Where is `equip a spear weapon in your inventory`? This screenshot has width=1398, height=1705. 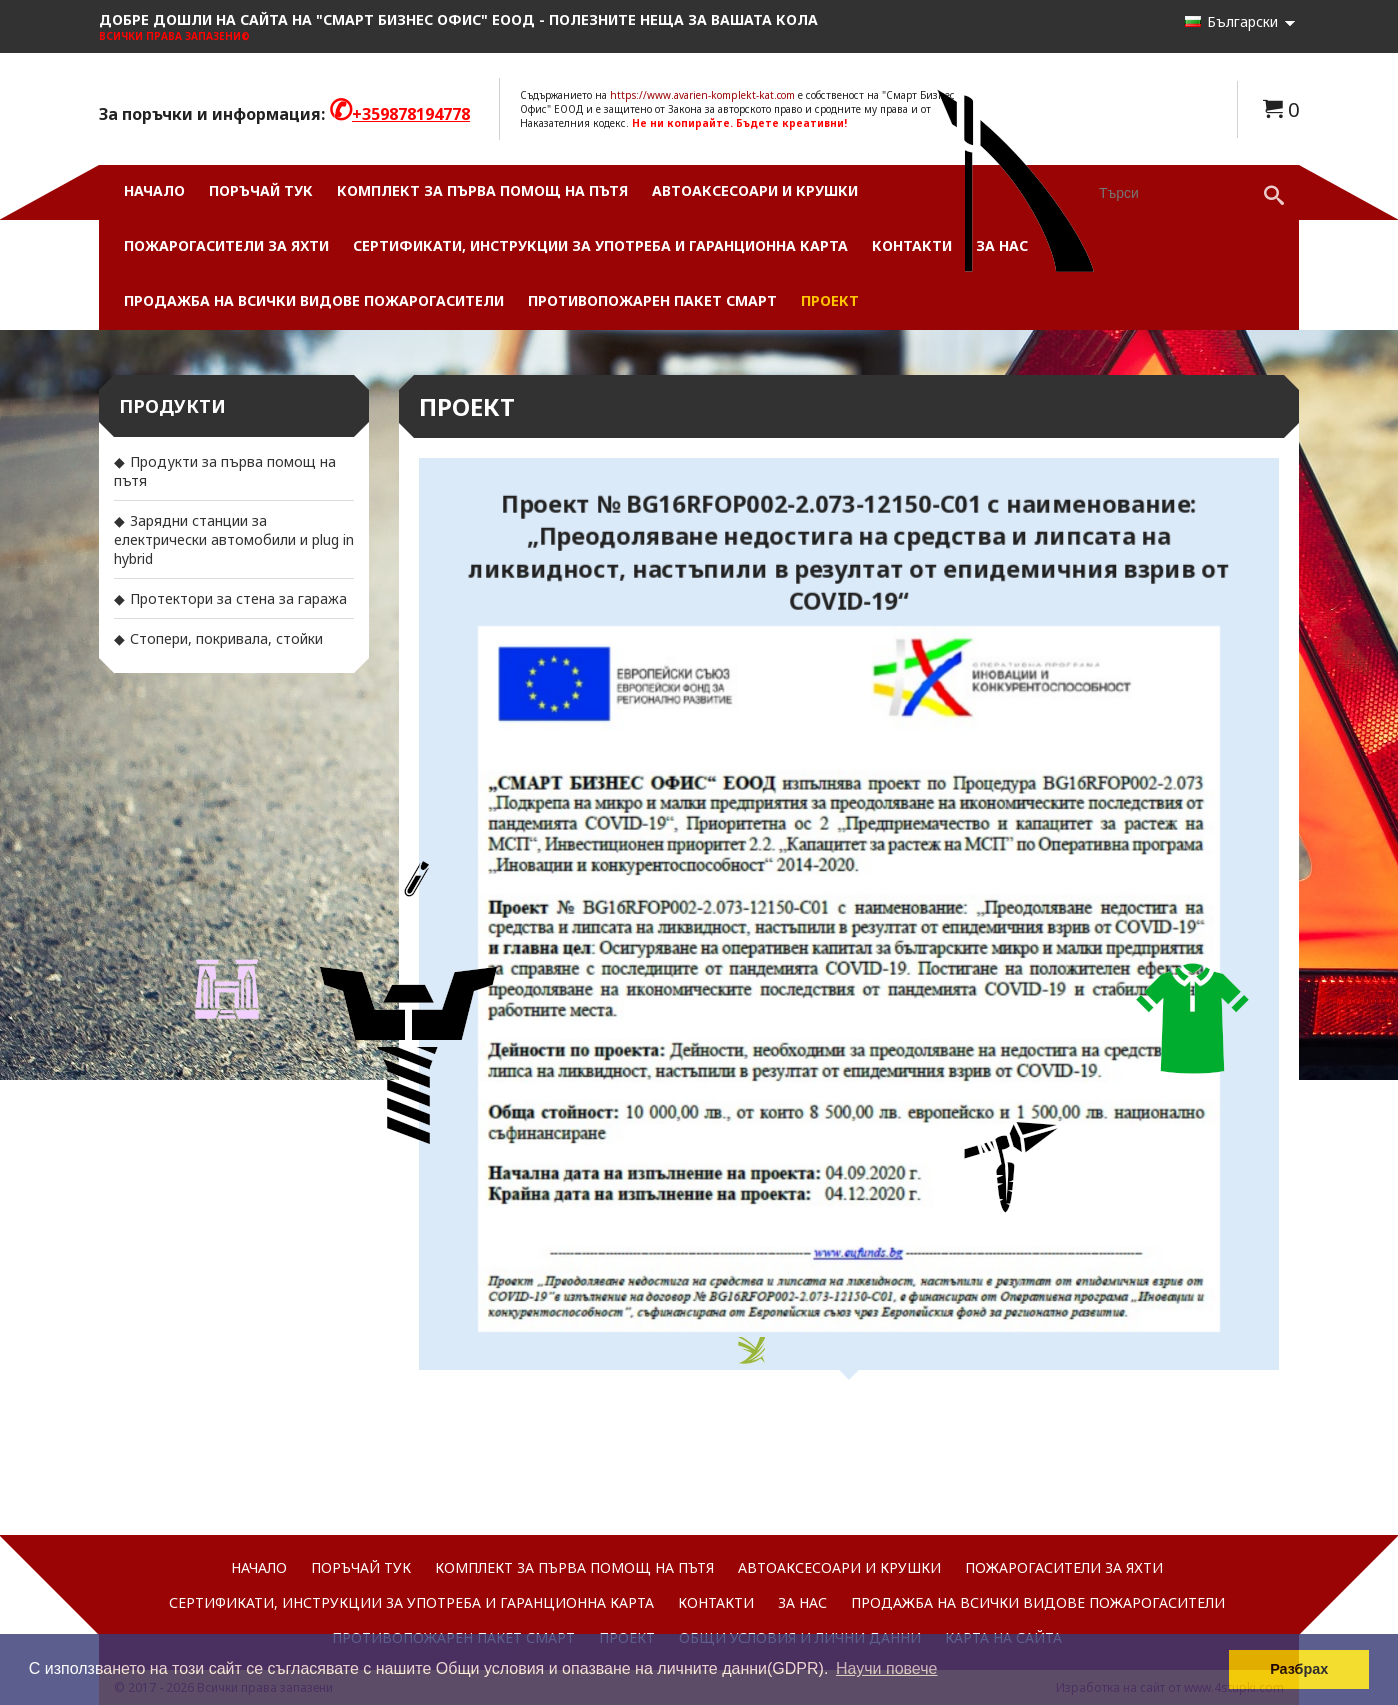 equip a spear weapon in your inventory is located at coordinates (1010, 1166).